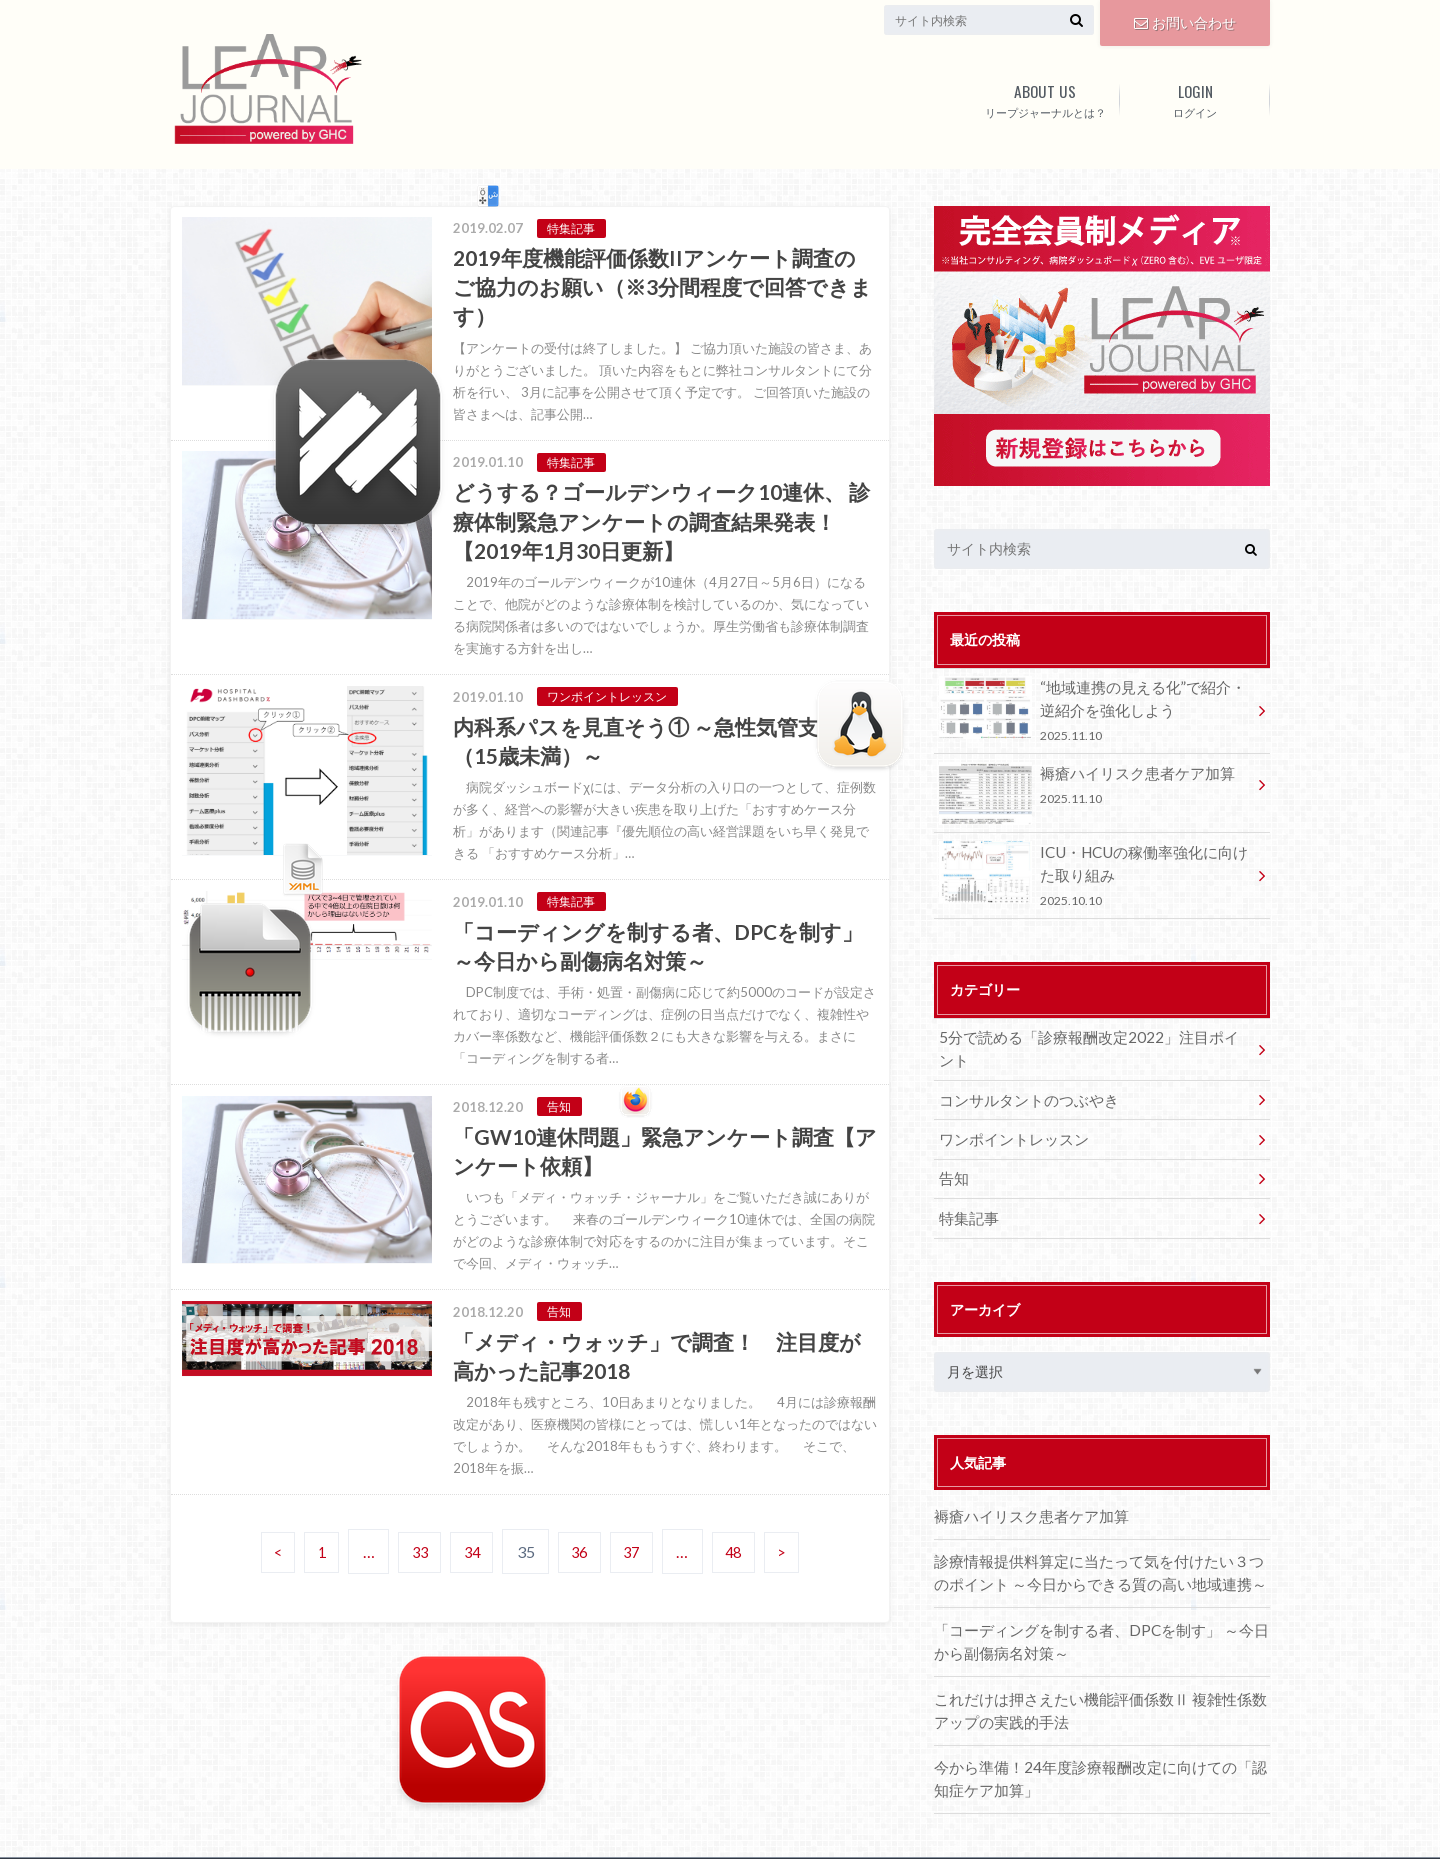 The image size is (1440, 1859). I want to click on open linux system preferences, so click(860, 724).